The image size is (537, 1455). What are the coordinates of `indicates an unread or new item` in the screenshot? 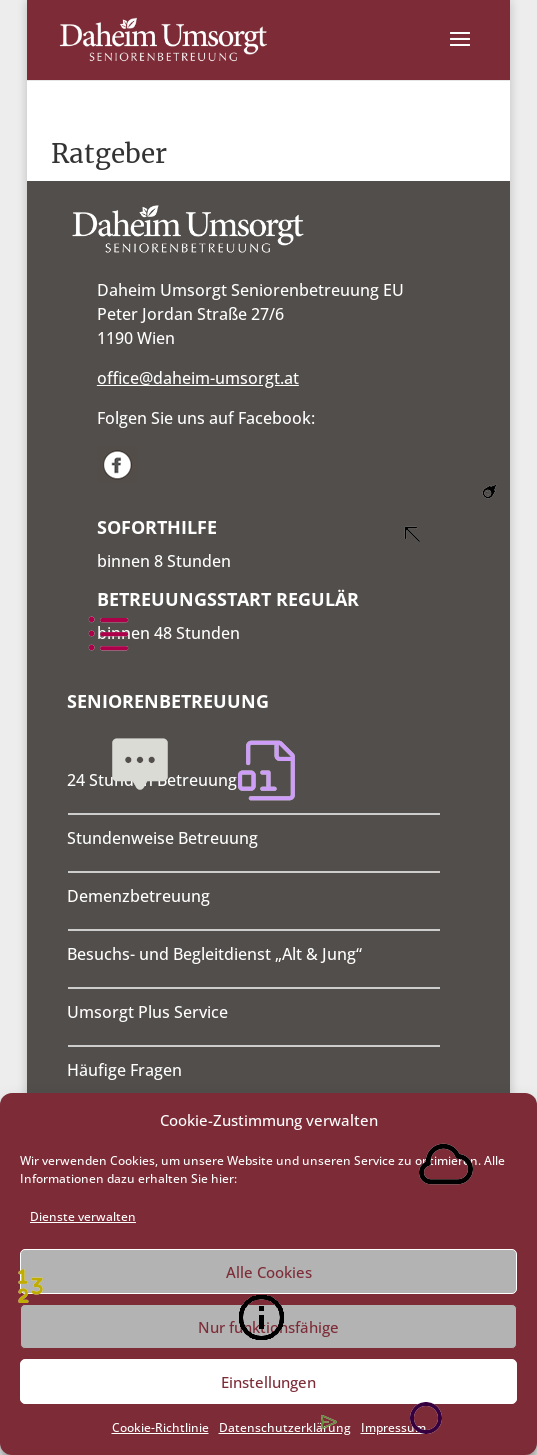 It's located at (426, 1418).